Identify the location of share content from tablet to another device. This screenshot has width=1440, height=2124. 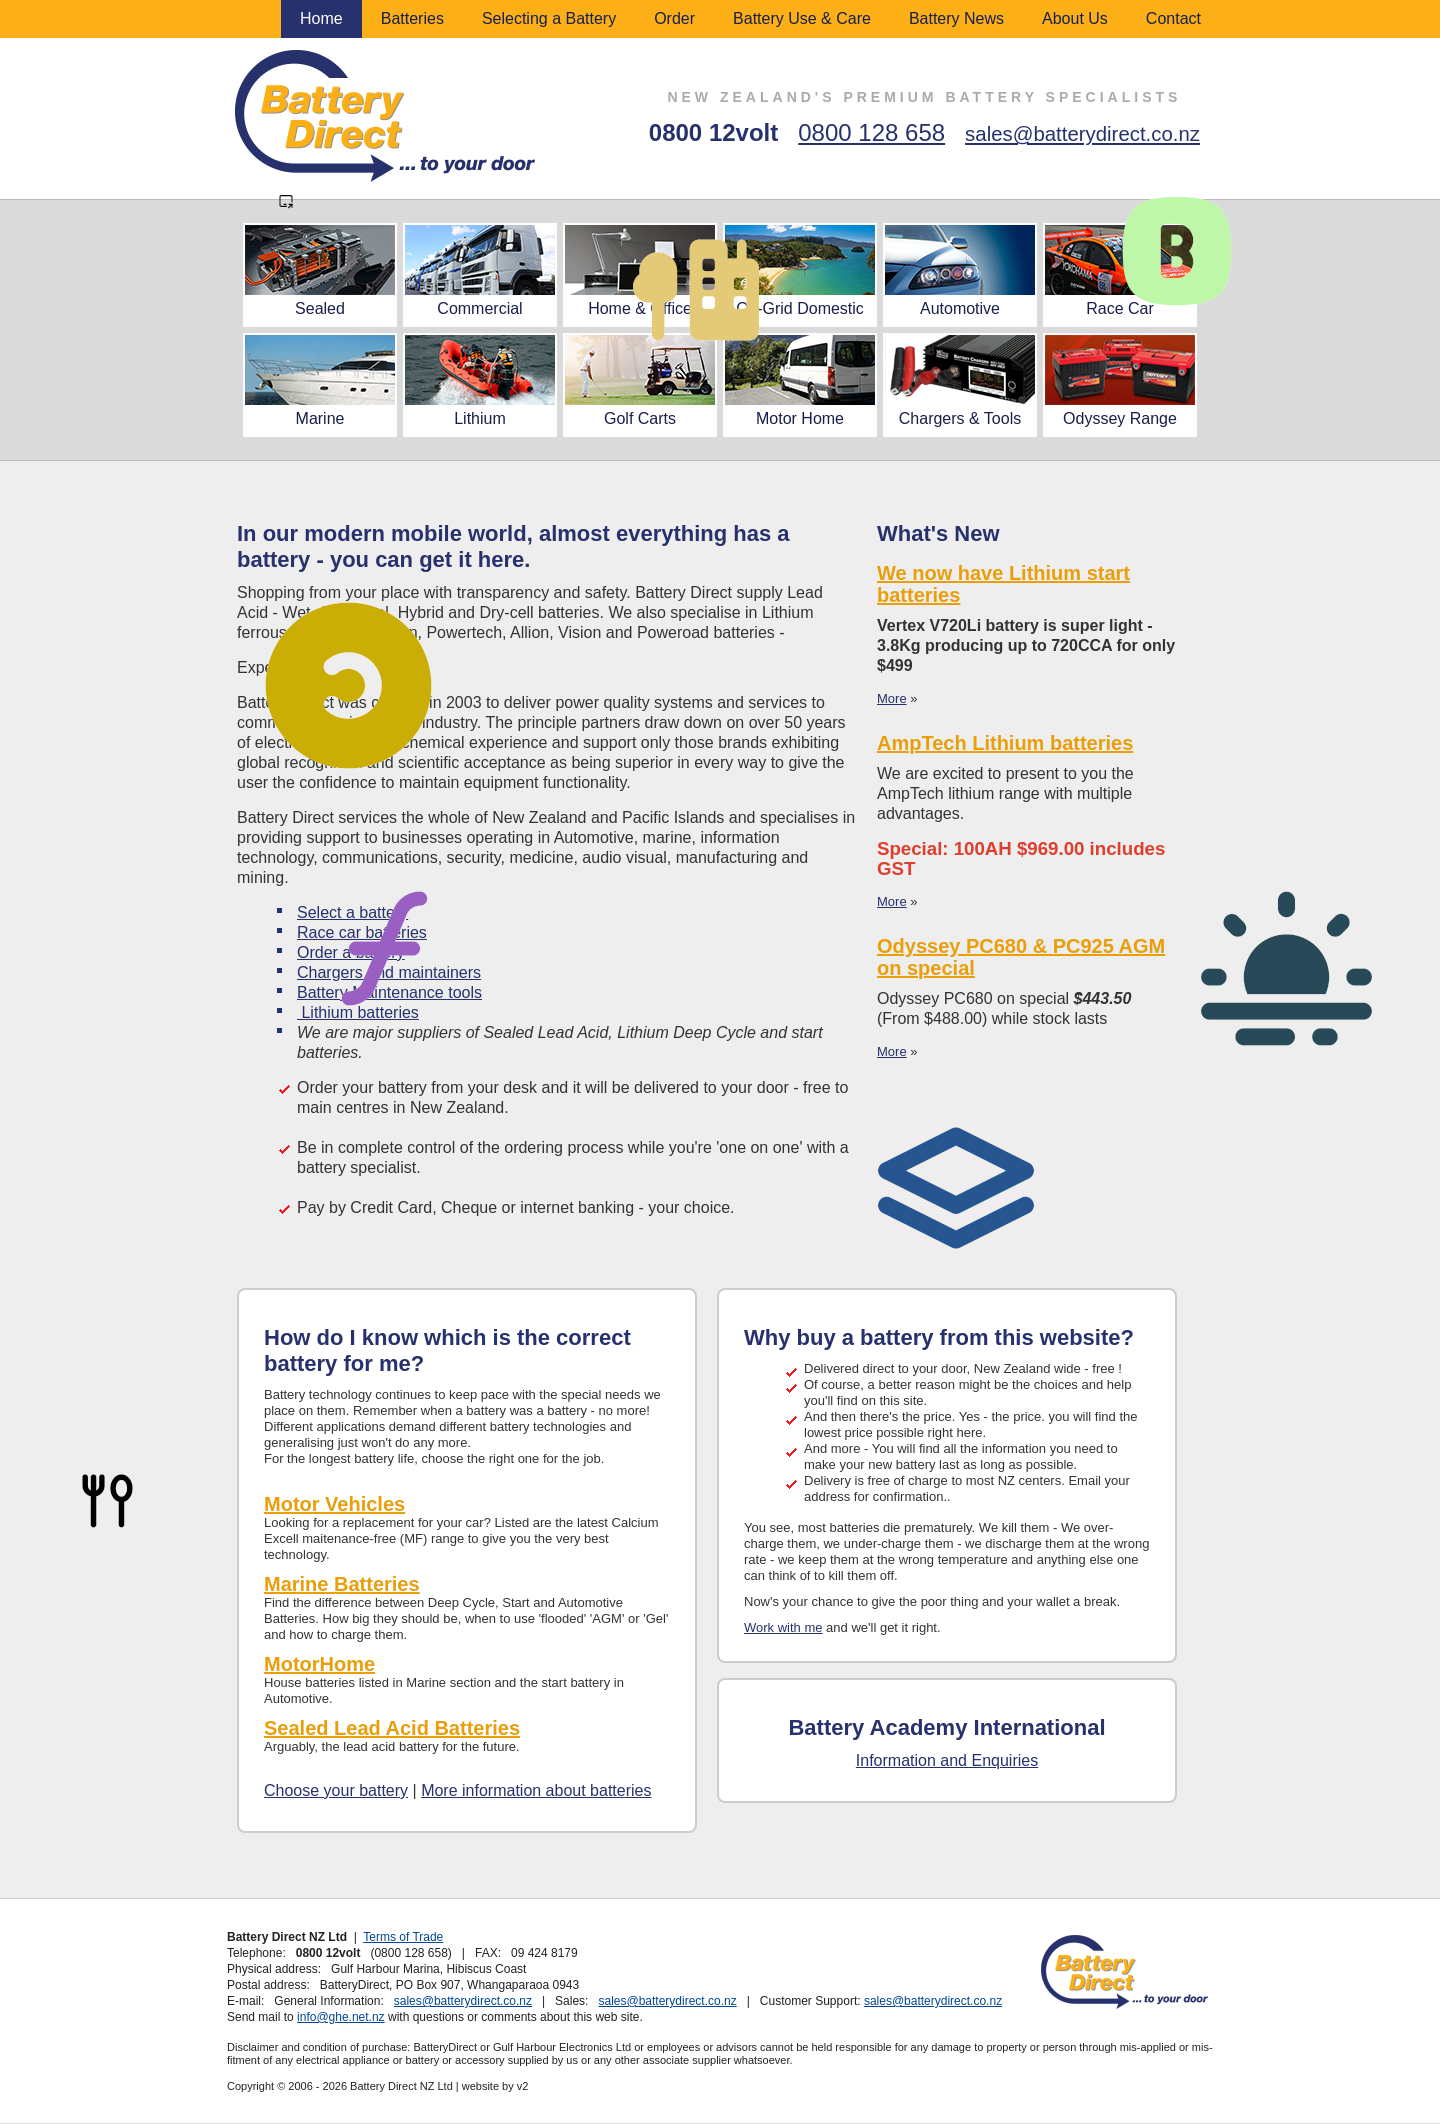
(286, 201).